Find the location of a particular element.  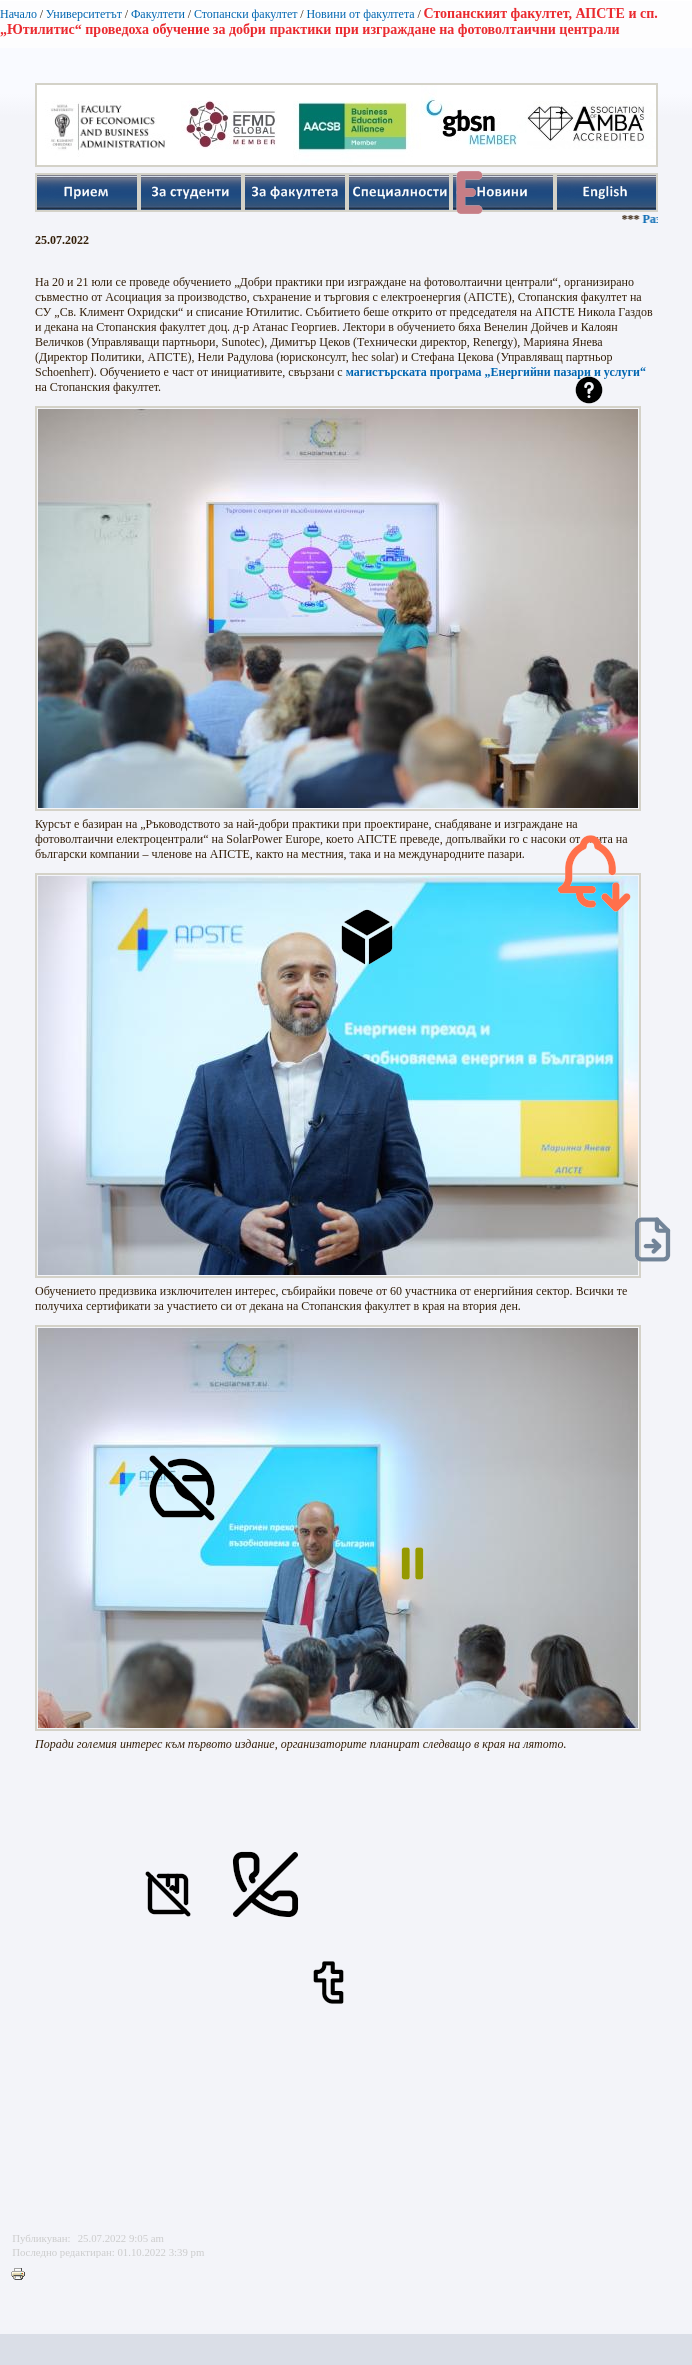

view 3D model or object is located at coordinates (367, 937).